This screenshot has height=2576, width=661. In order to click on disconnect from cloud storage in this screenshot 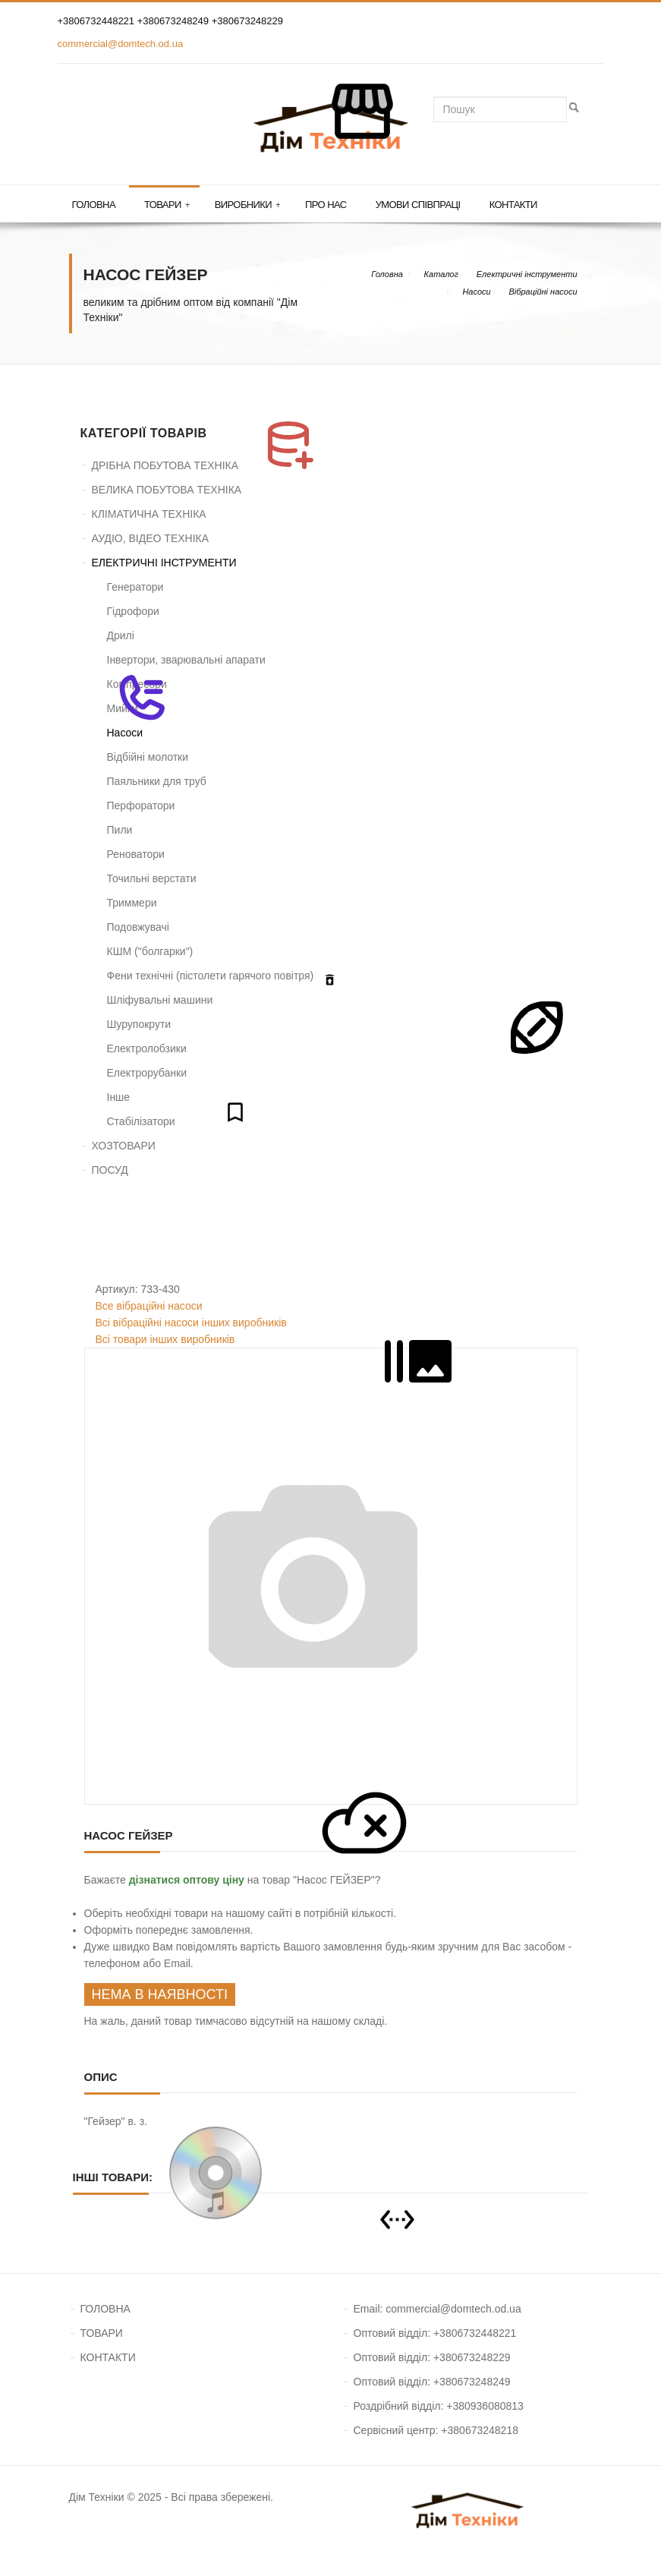, I will do `click(364, 1823)`.